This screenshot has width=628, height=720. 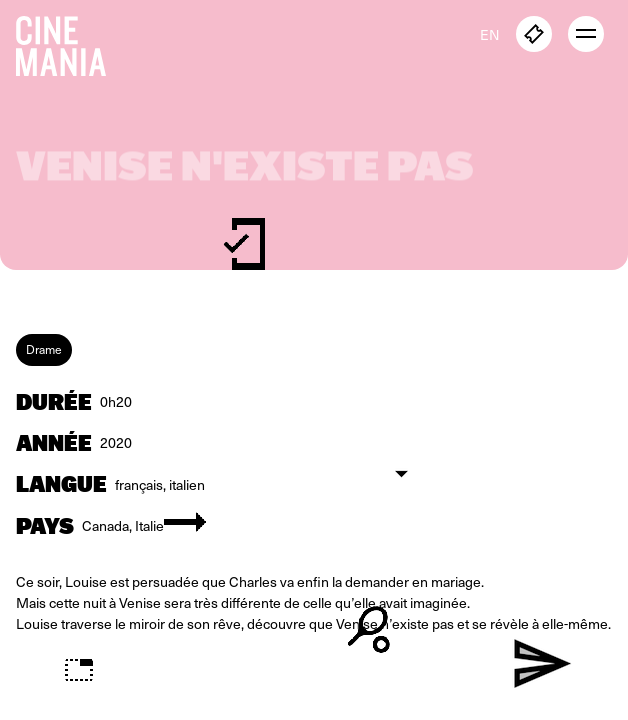 What do you see at coordinates (541, 663) in the screenshot?
I see `send a message or email` at bounding box center [541, 663].